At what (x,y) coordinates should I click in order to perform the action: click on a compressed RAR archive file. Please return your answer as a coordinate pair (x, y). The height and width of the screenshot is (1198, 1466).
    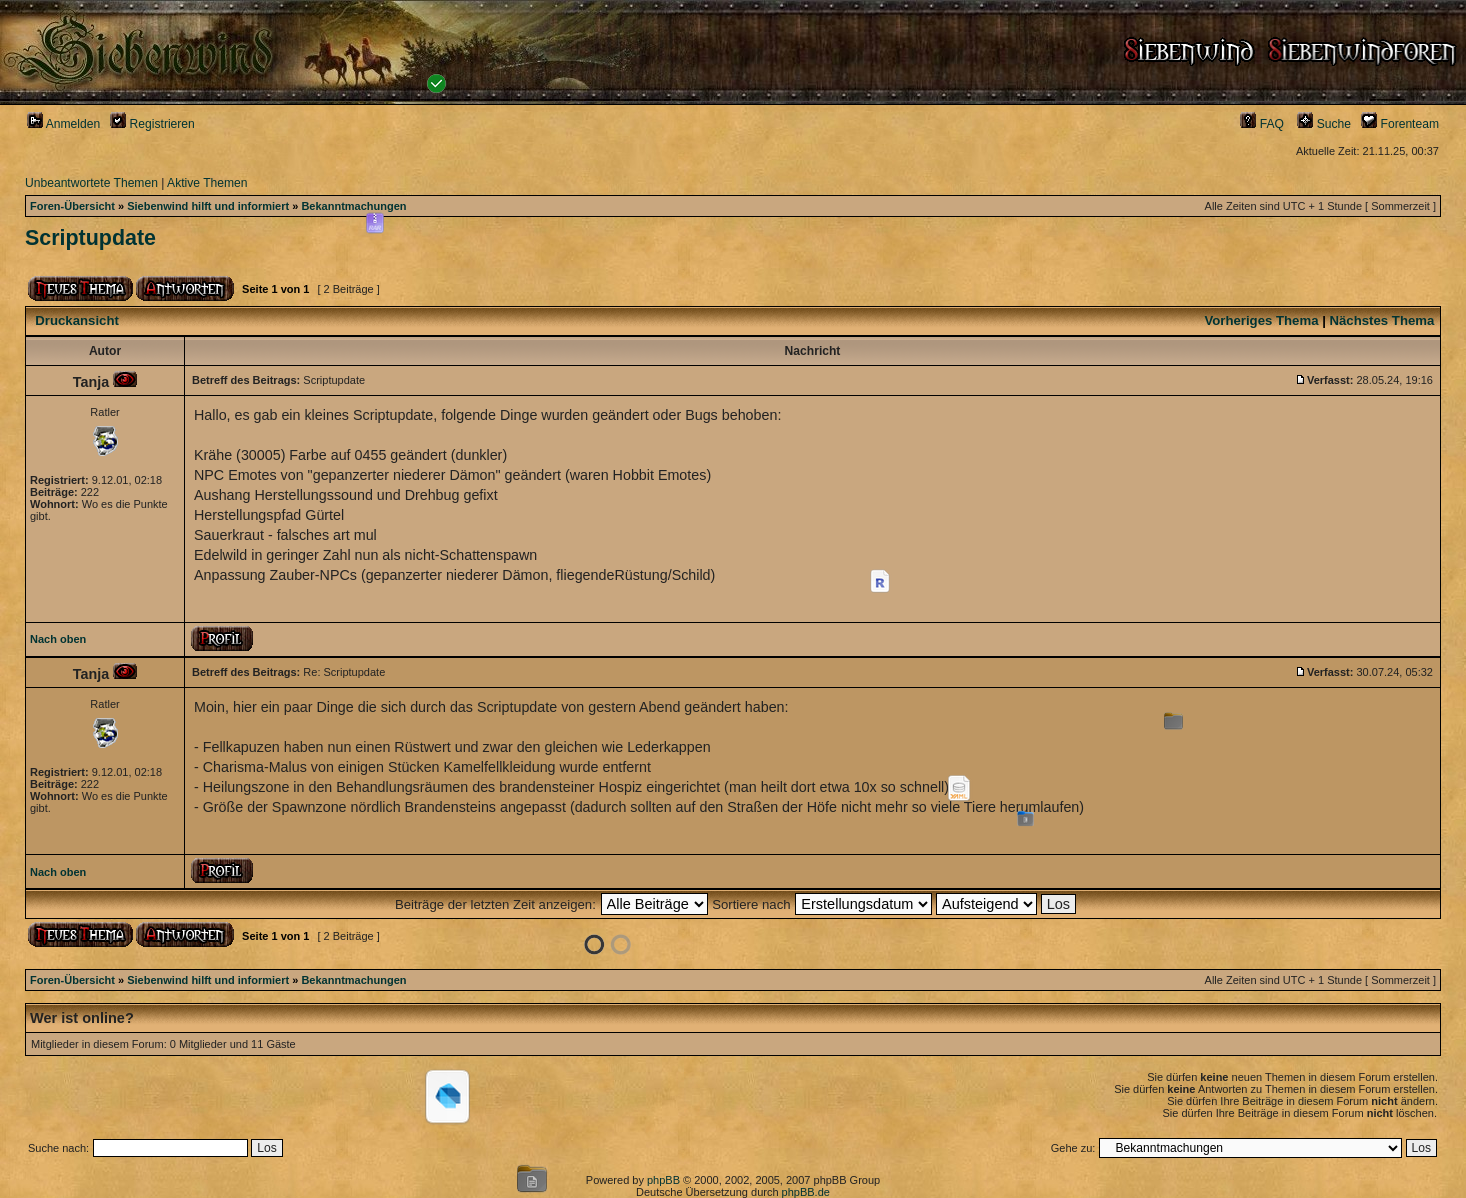
    Looking at the image, I should click on (375, 223).